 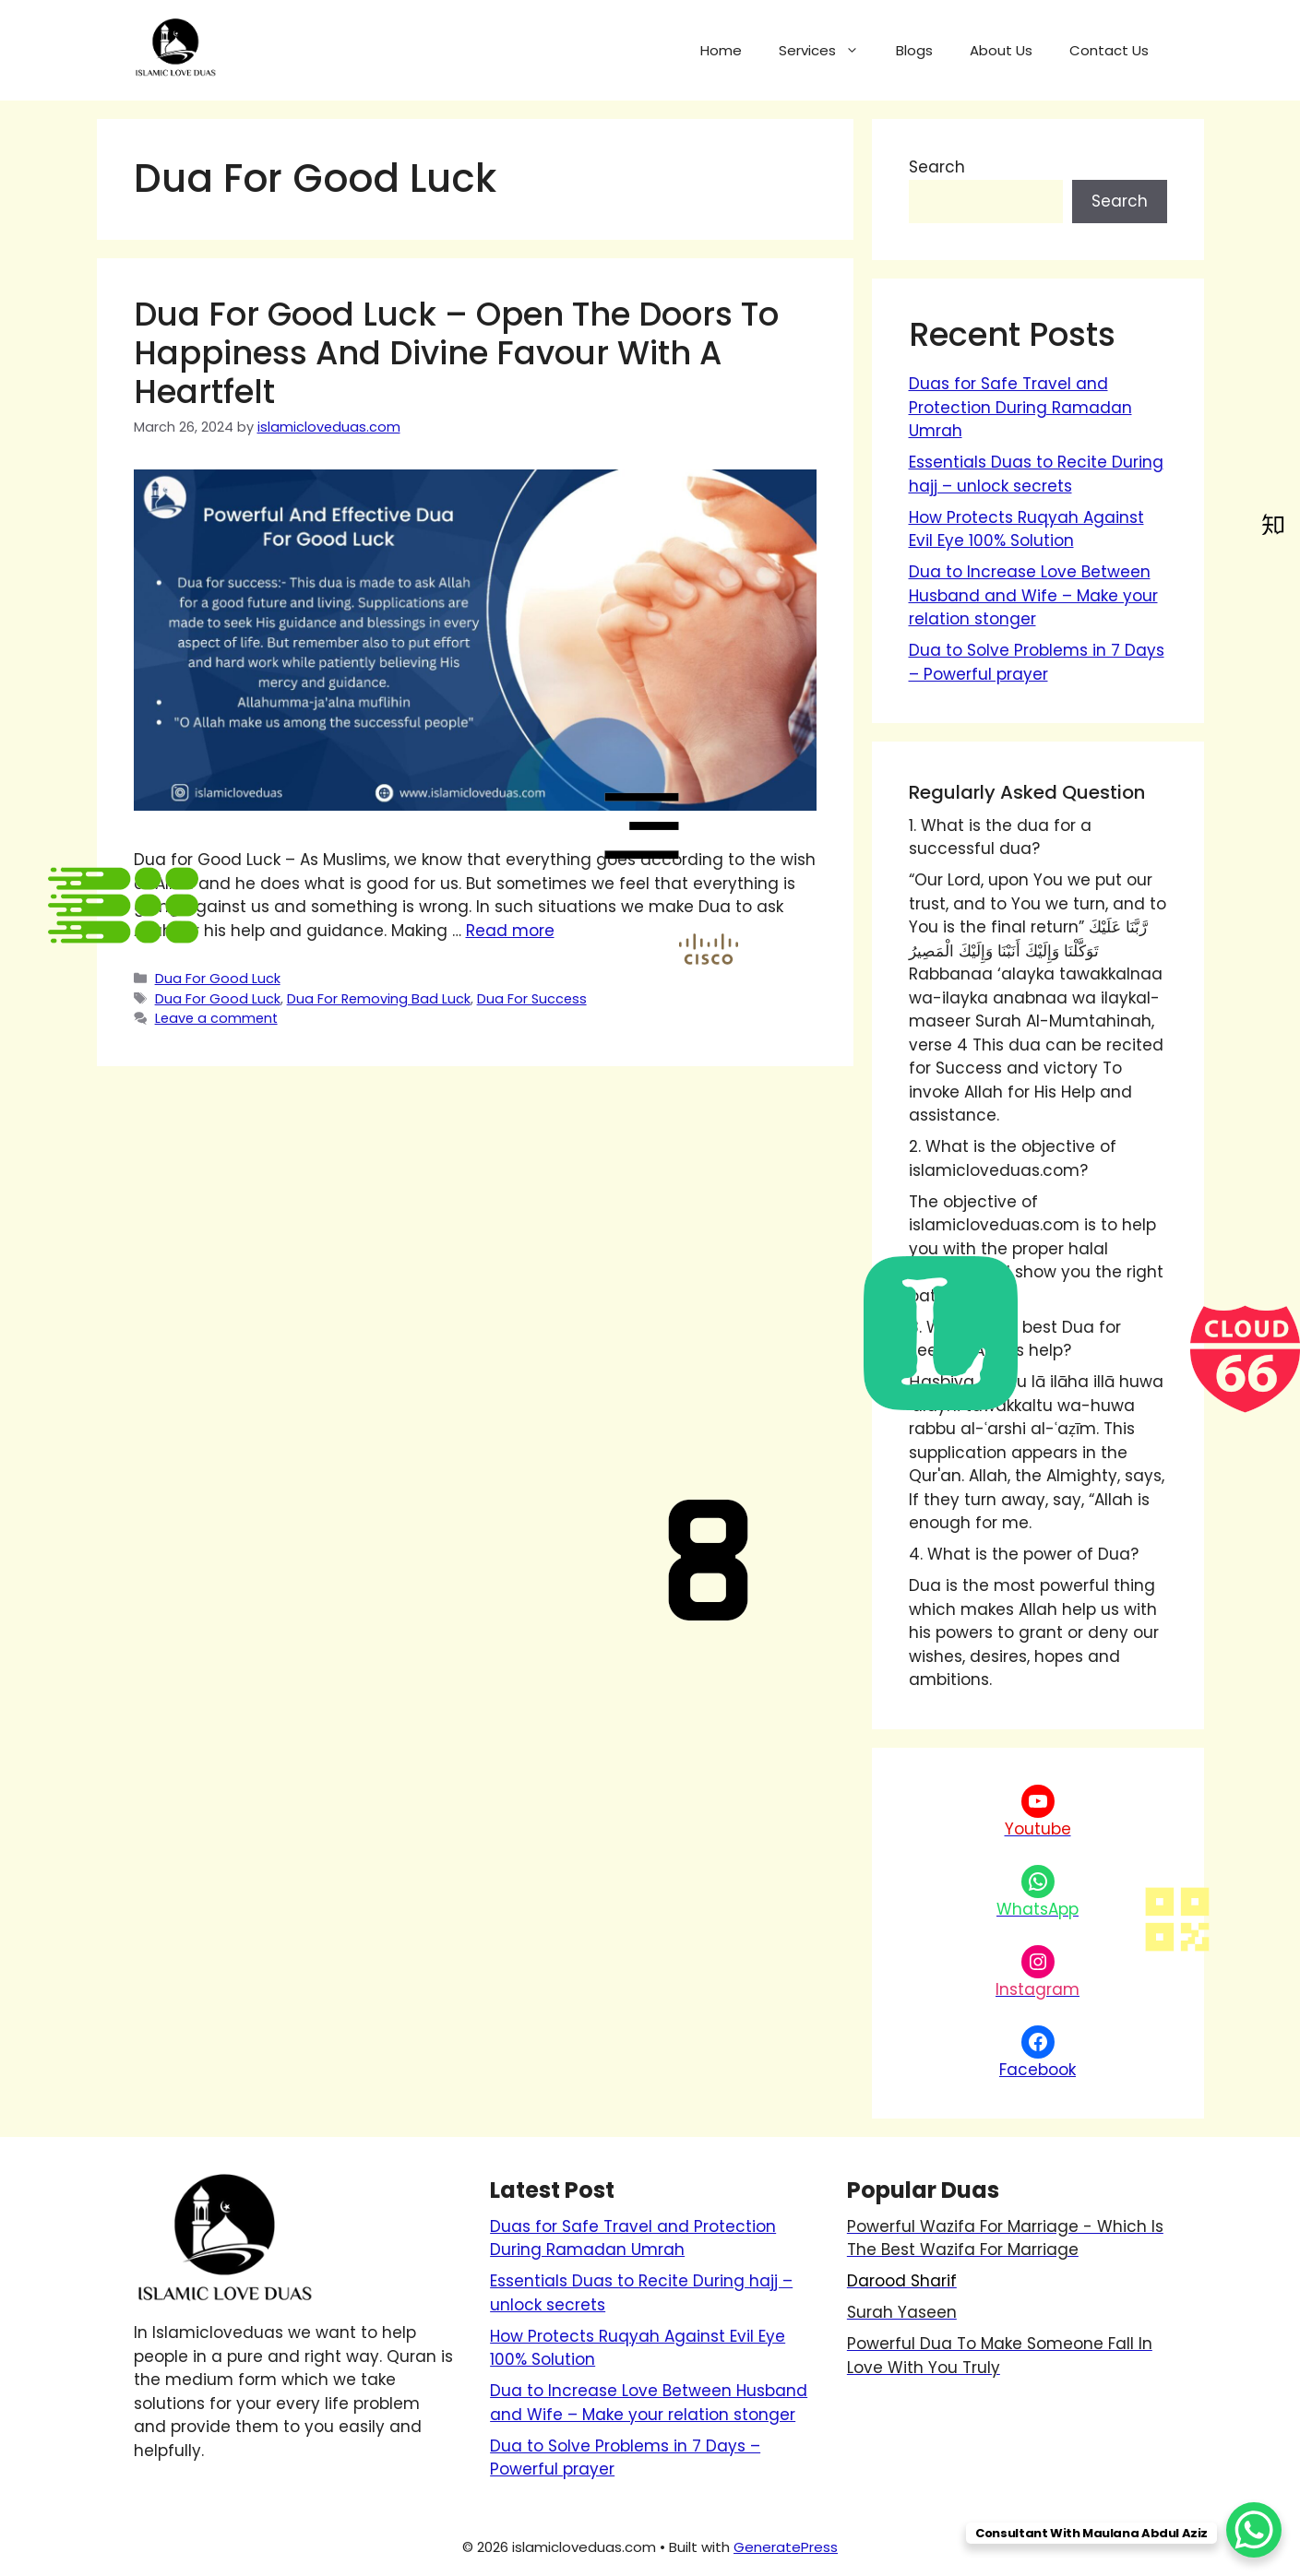 What do you see at coordinates (1272, 524) in the screenshot?
I see `open zhihu app` at bounding box center [1272, 524].